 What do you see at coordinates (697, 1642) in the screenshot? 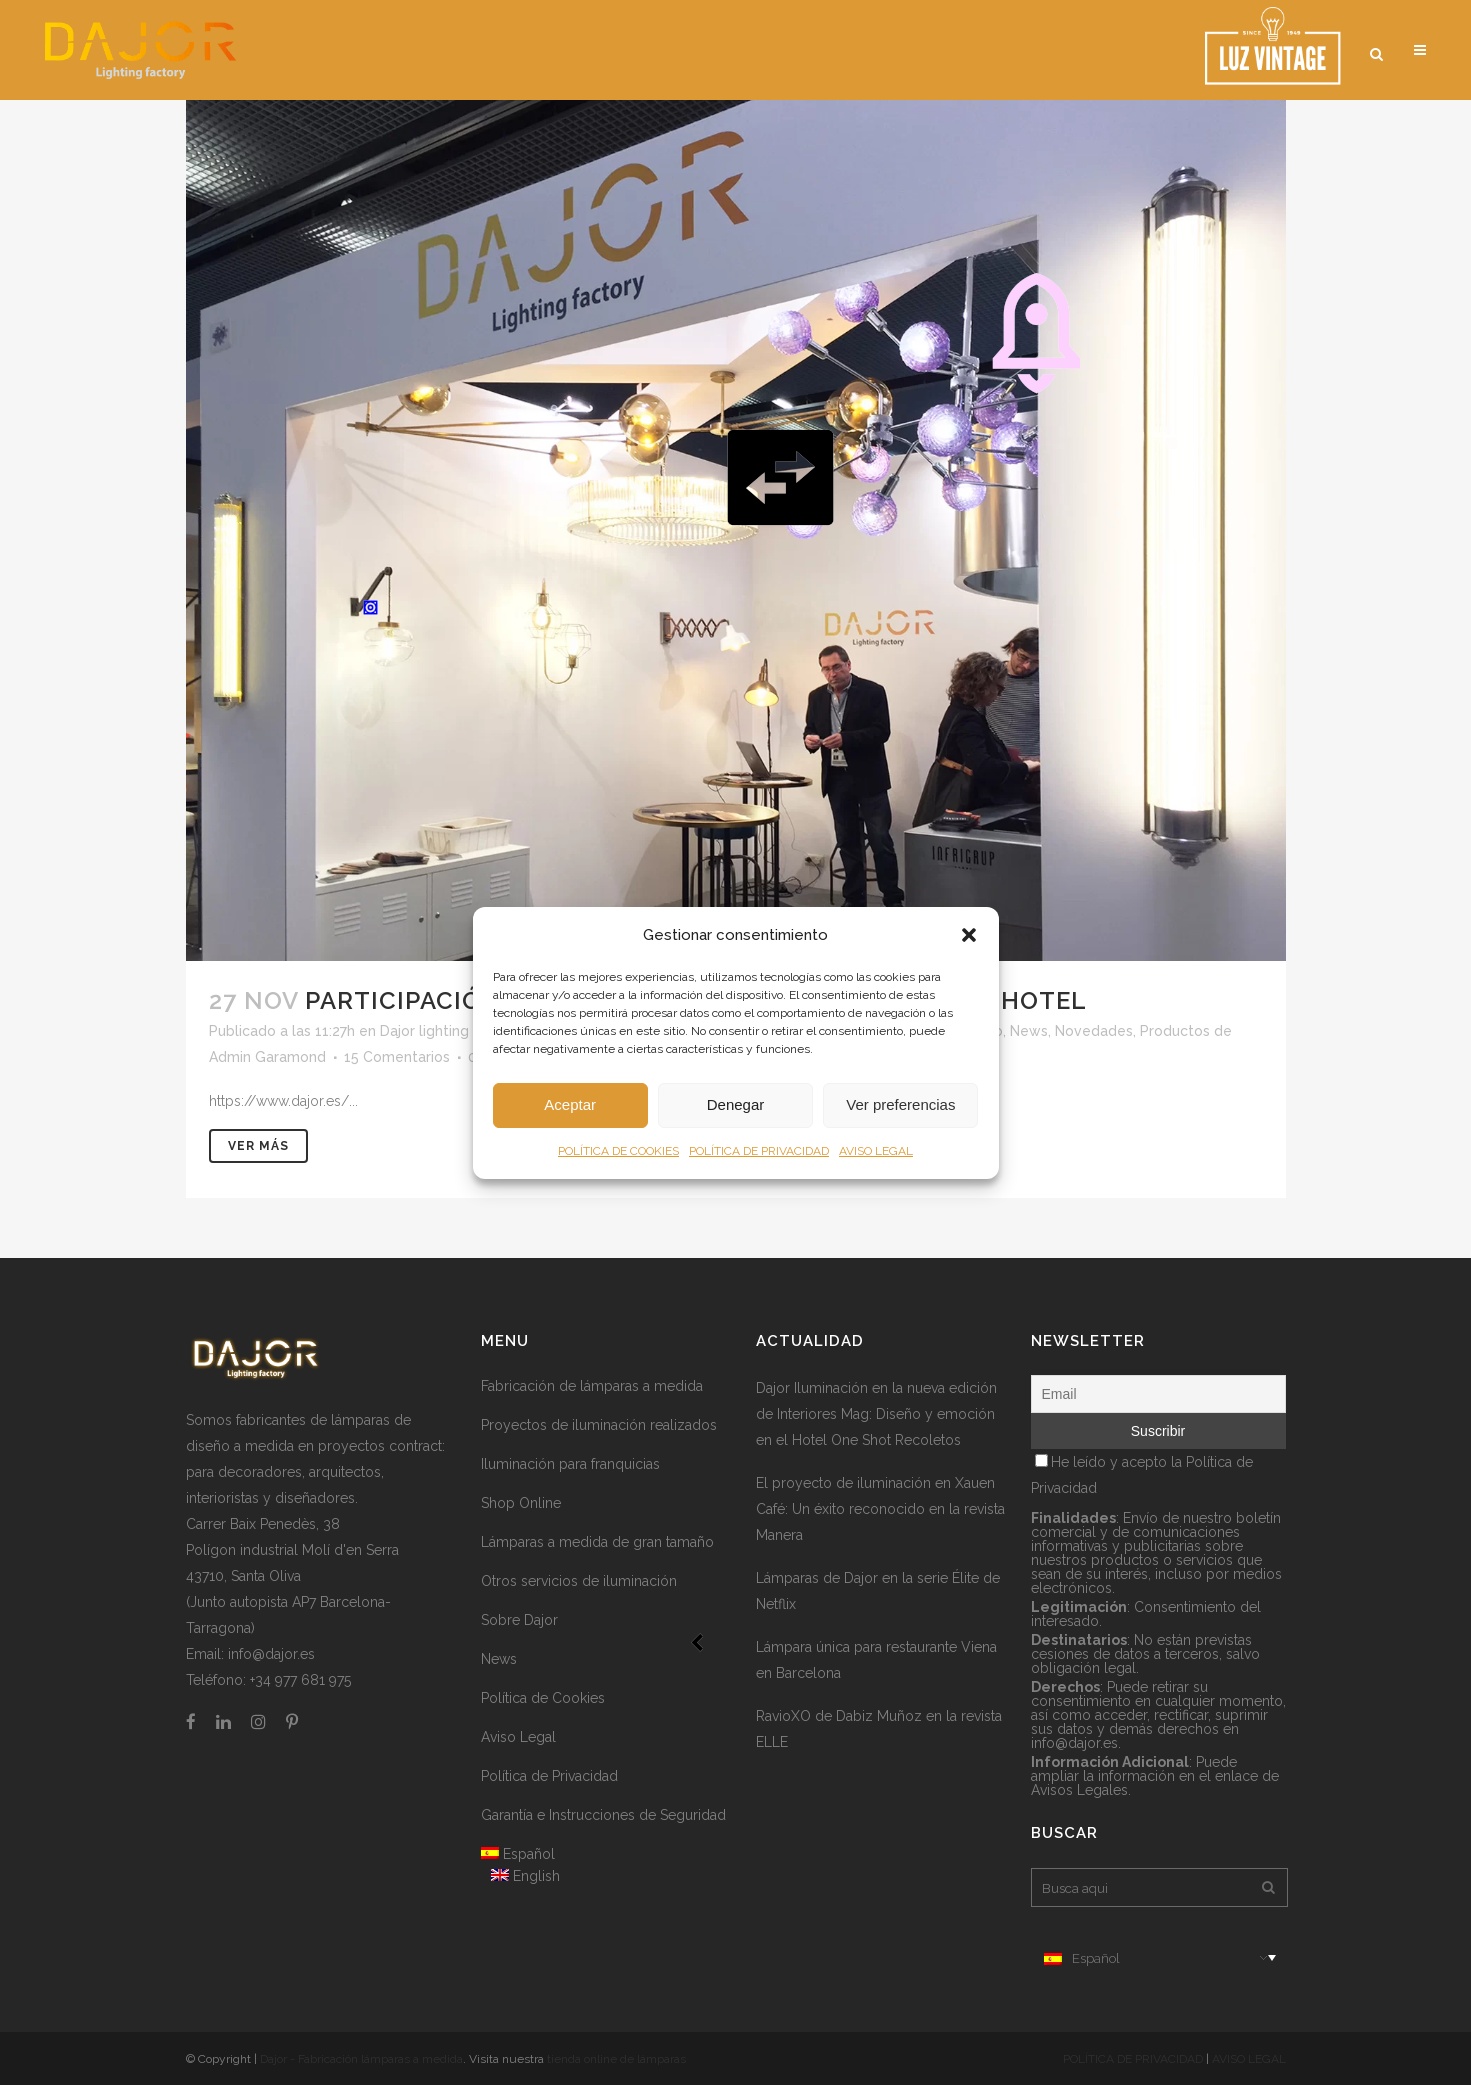
I see `navigate to the previous item or screen` at bounding box center [697, 1642].